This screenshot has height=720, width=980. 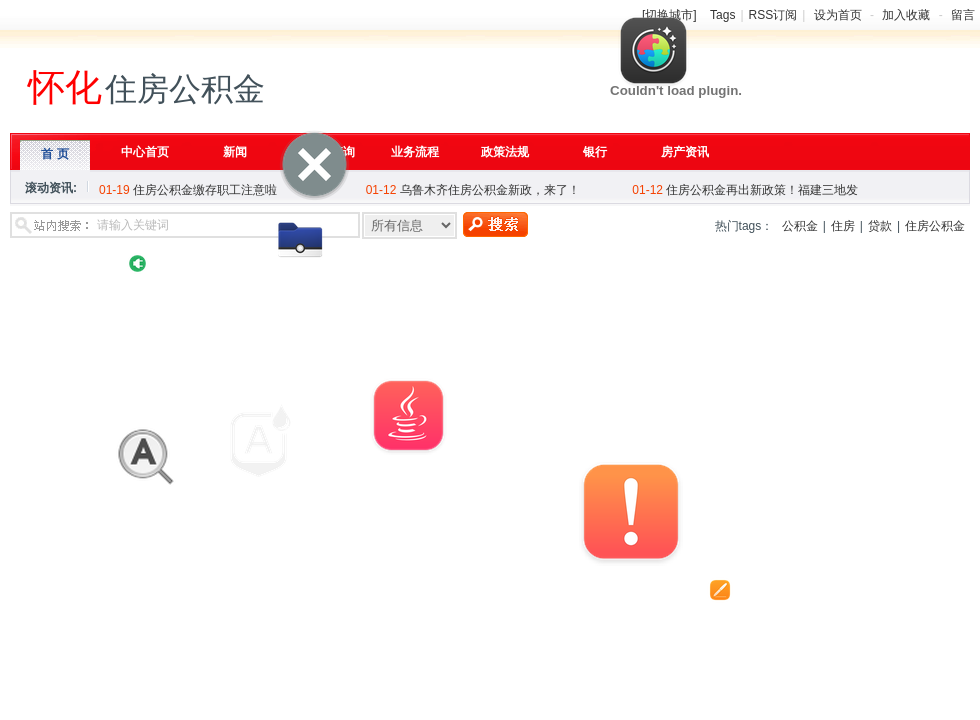 What do you see at coordinates (137, 263) in the screenshot?
I see `indicates a mounted or connected drive` at bounding box center [137, 263].